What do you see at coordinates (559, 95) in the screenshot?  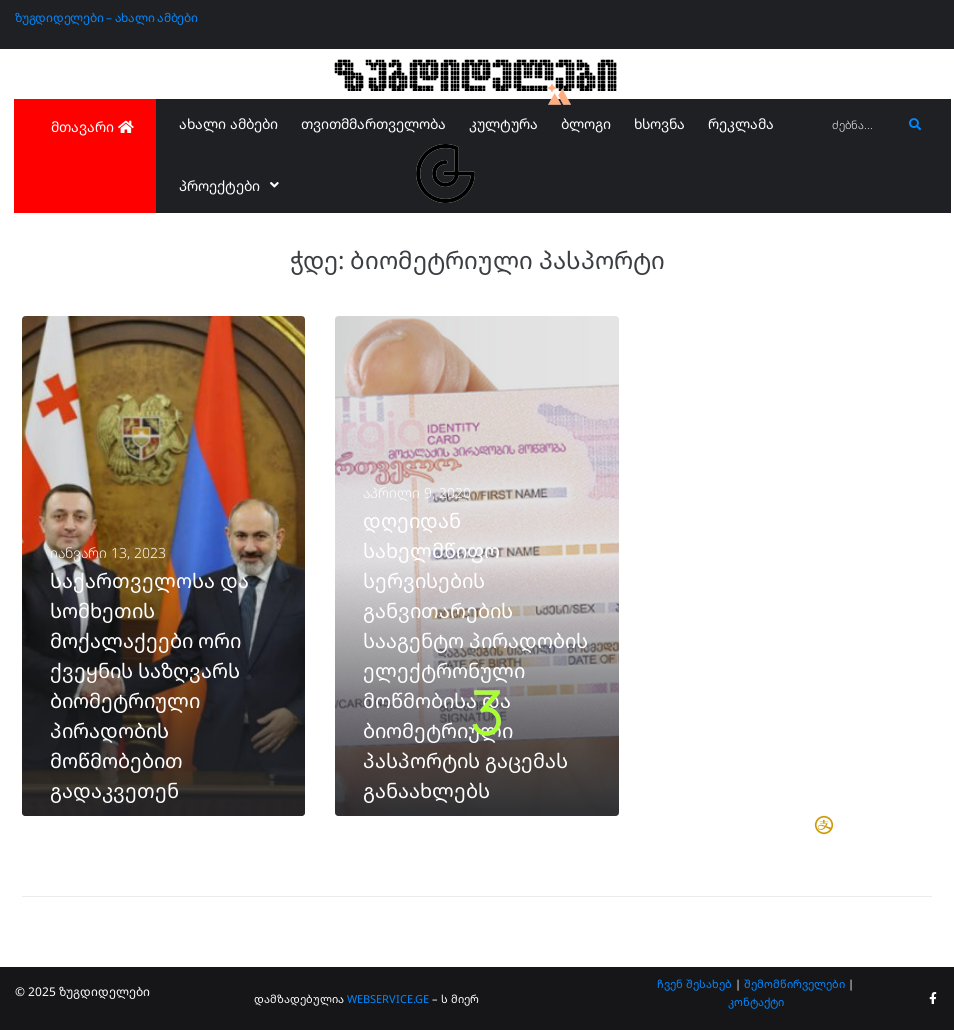 I see `generate AI-enhanced landscape images` at bounding box center [559, 95].